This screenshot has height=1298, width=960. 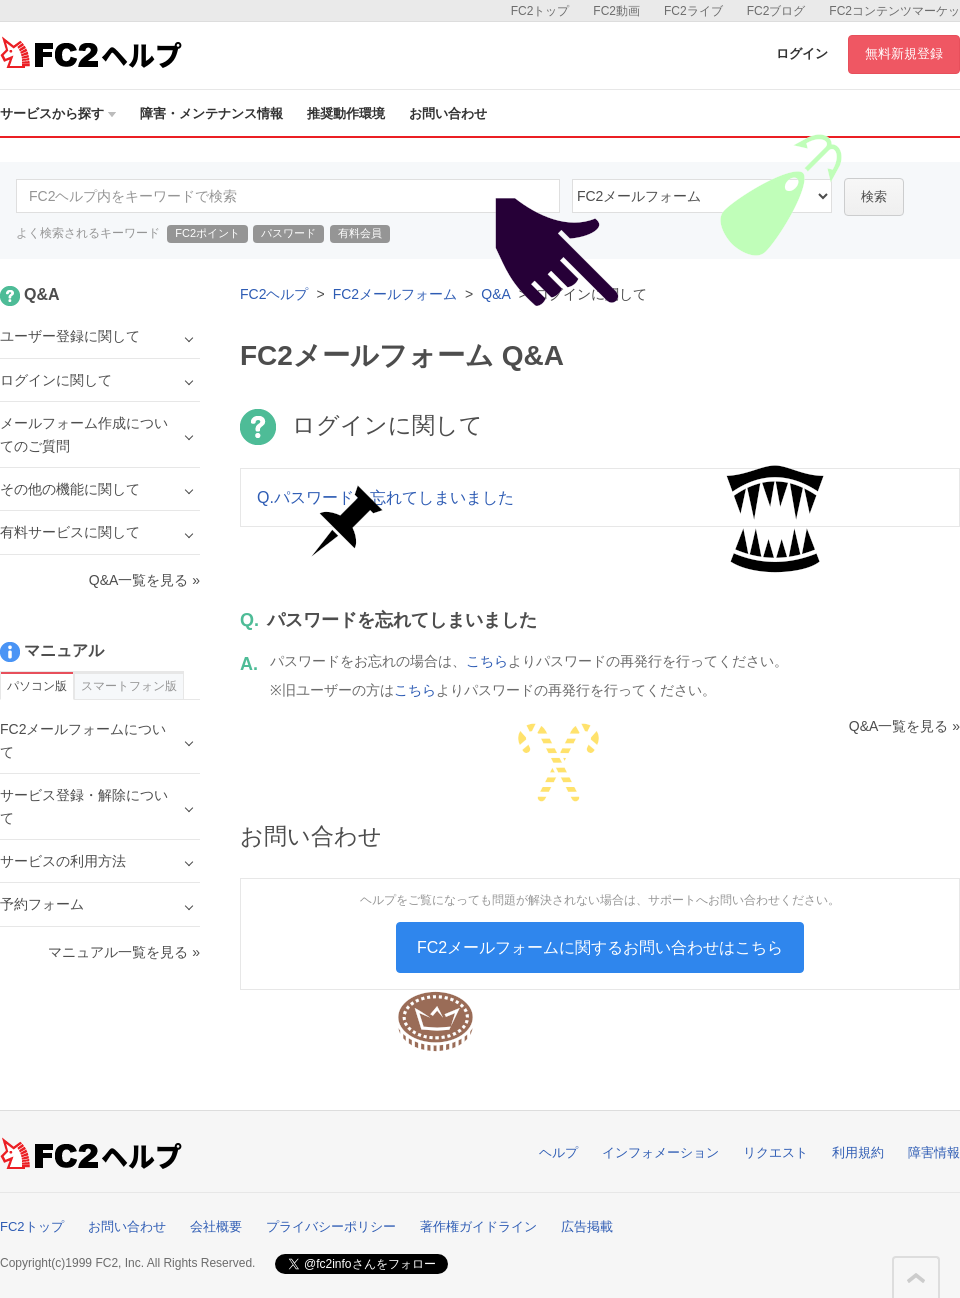 What do you see at coordinates (776, 518) in the screenshot?
I see `select a monster or creature character` at bounding box center [776, 518].